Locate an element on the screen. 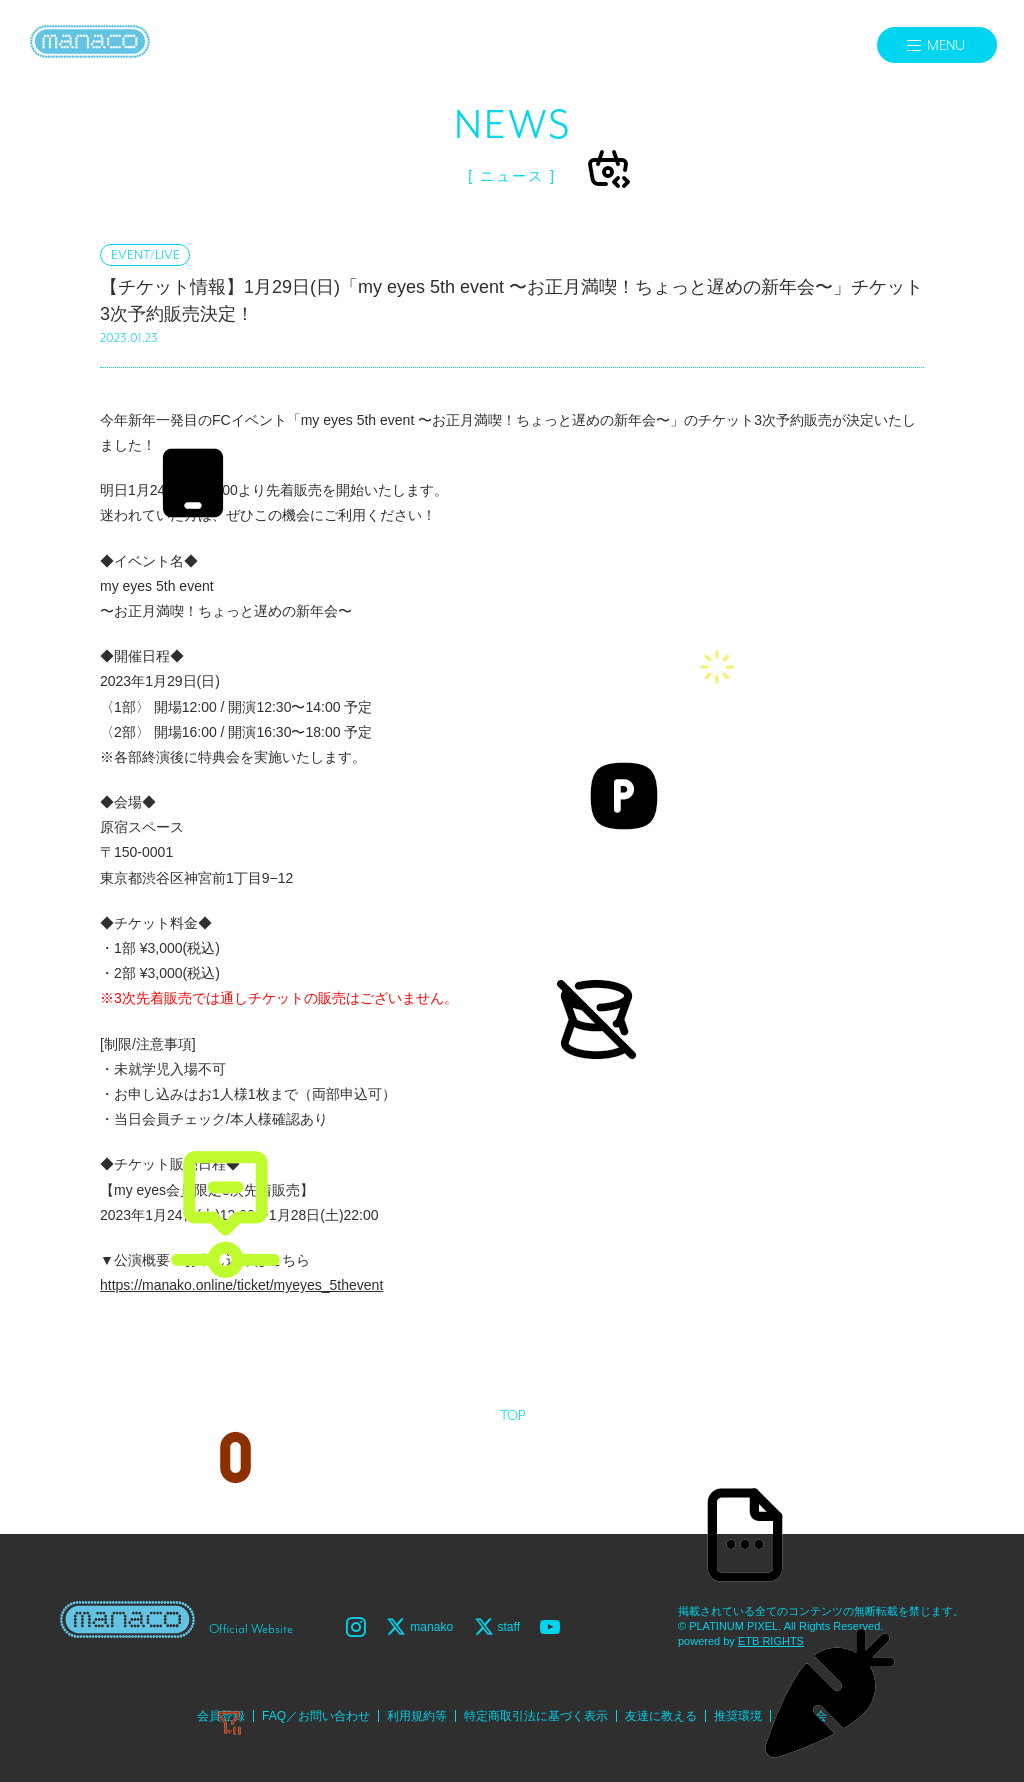 The width and height of the screenshot is (1024, 1782). access shopping cart API or developer settings is located at coordinates (608, 168).